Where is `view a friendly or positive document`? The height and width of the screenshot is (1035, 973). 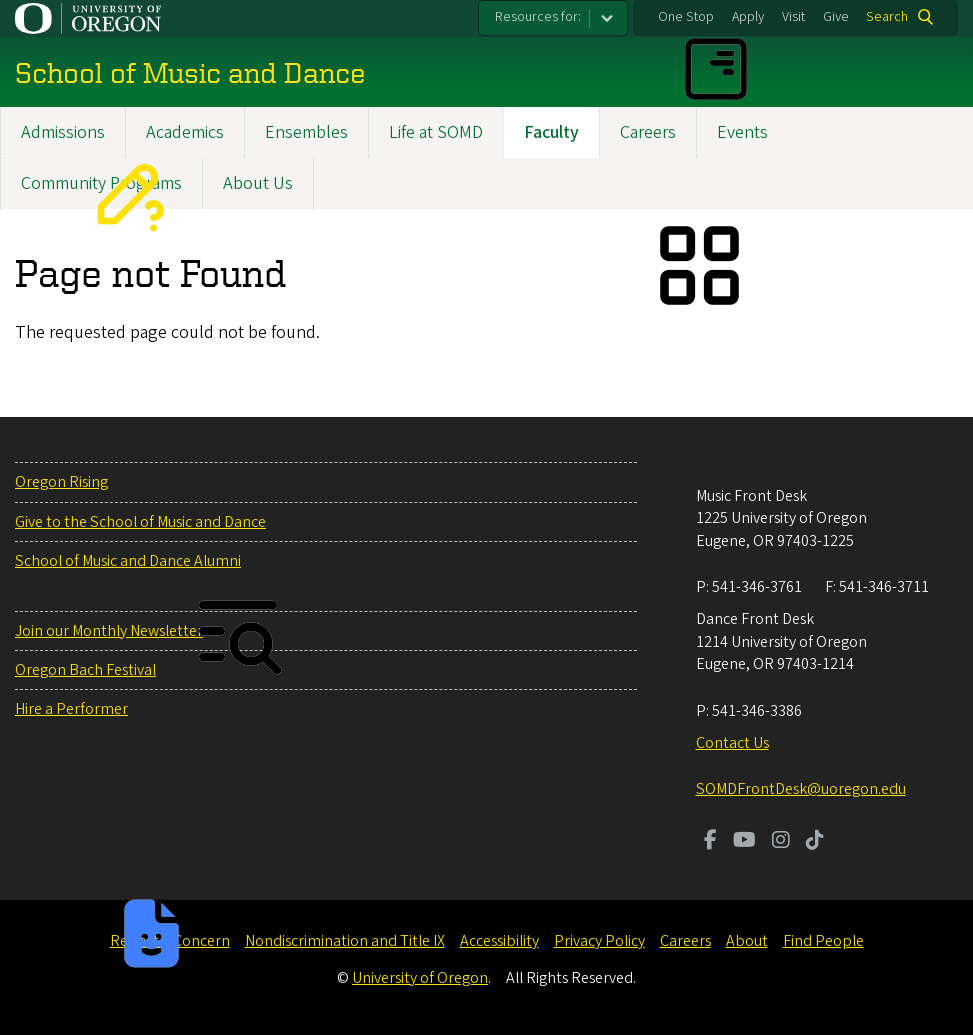 view a friendly or positive document is located at coordinates (151, 933).